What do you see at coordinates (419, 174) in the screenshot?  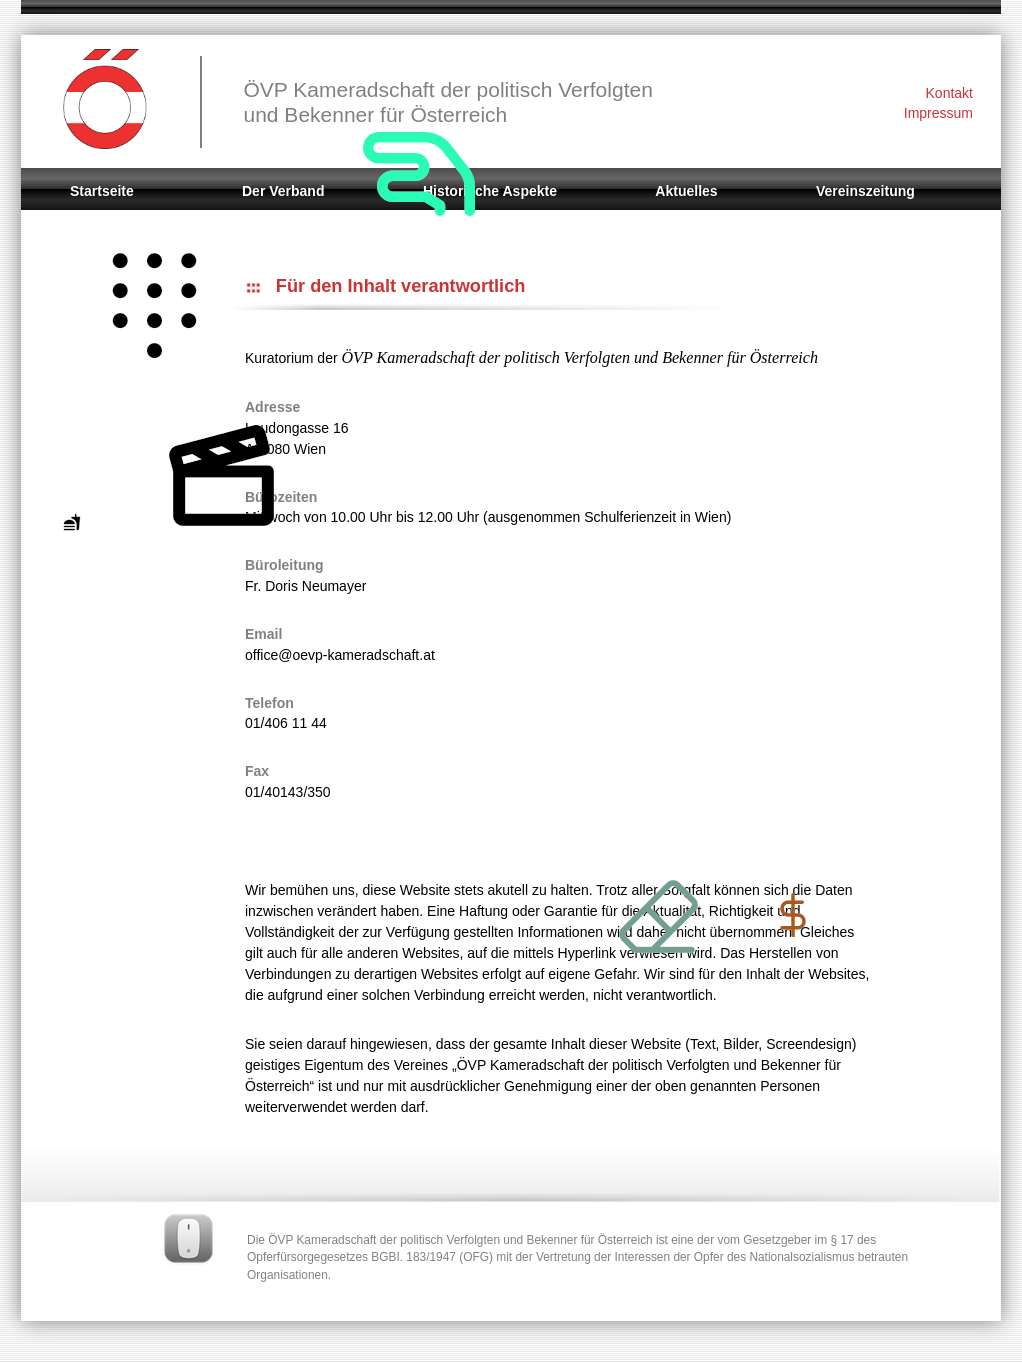 I see `lizard gesture in rock-paper-scissors-lizard-spock game` at bounding box center [419, 174].